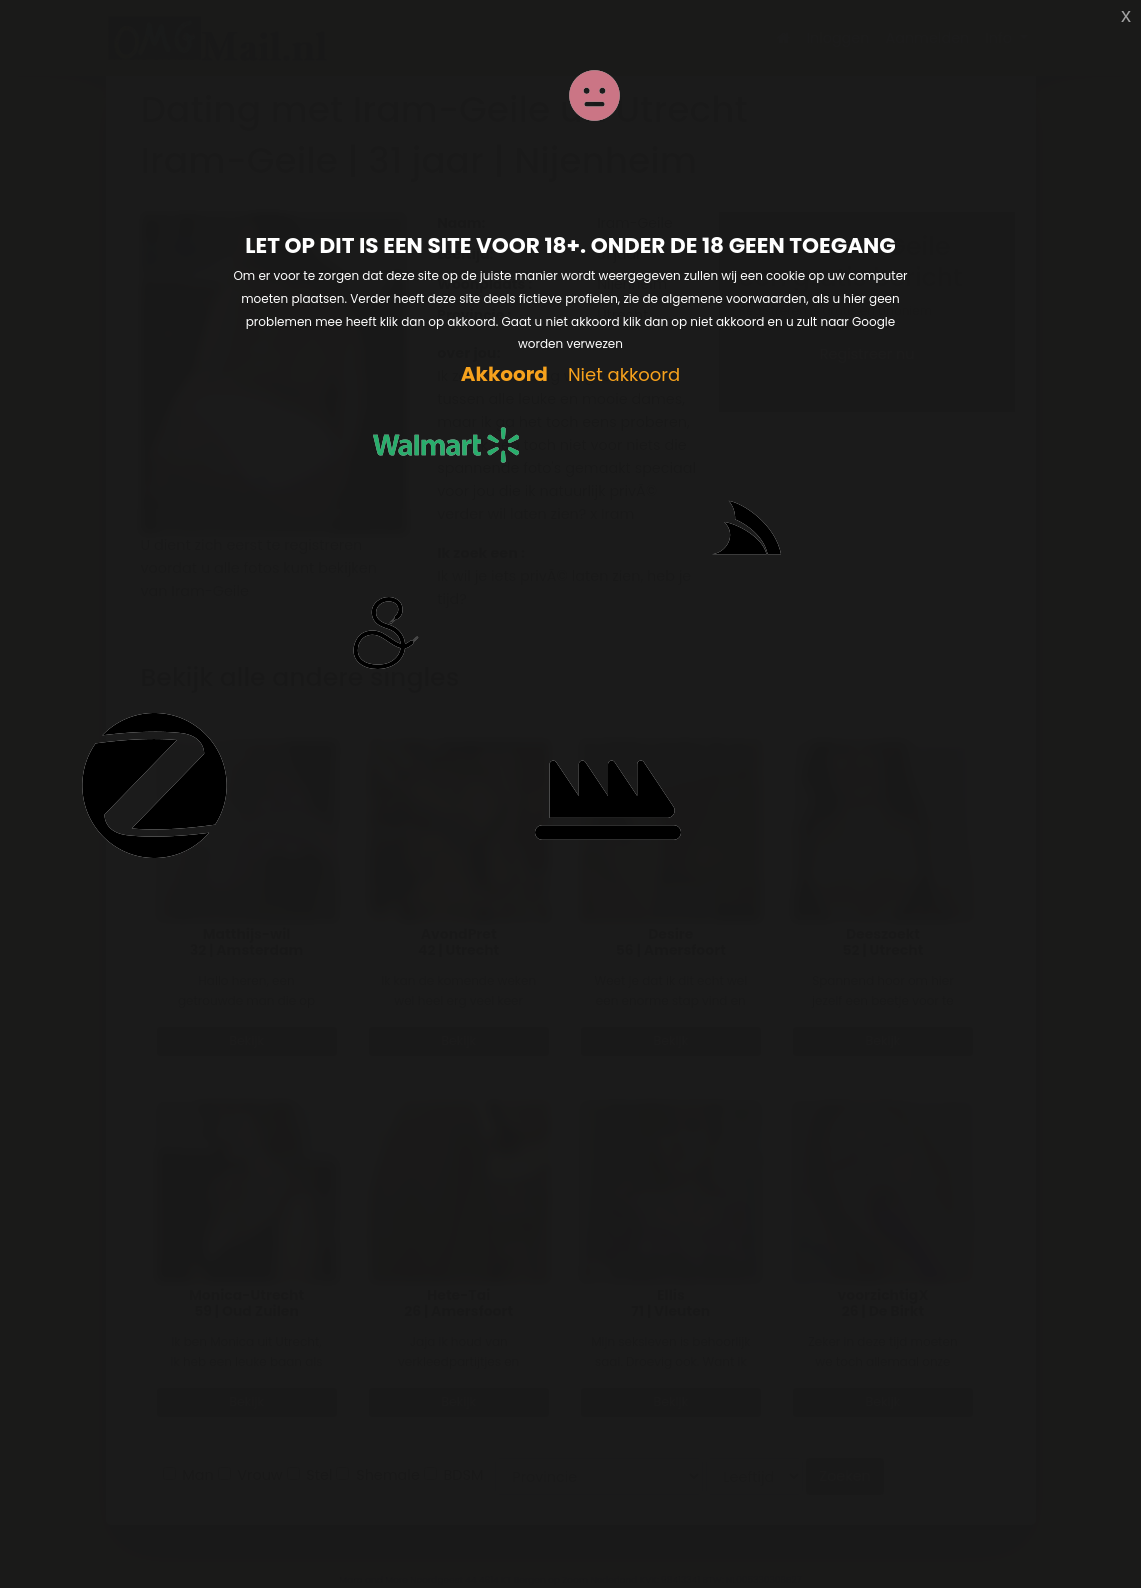 This screenshot has width=1141, height=1588. Describe the element at coordinates (594, 95) in the screenshot. I see `indicate a neutral or indifferent reaction` at that location.